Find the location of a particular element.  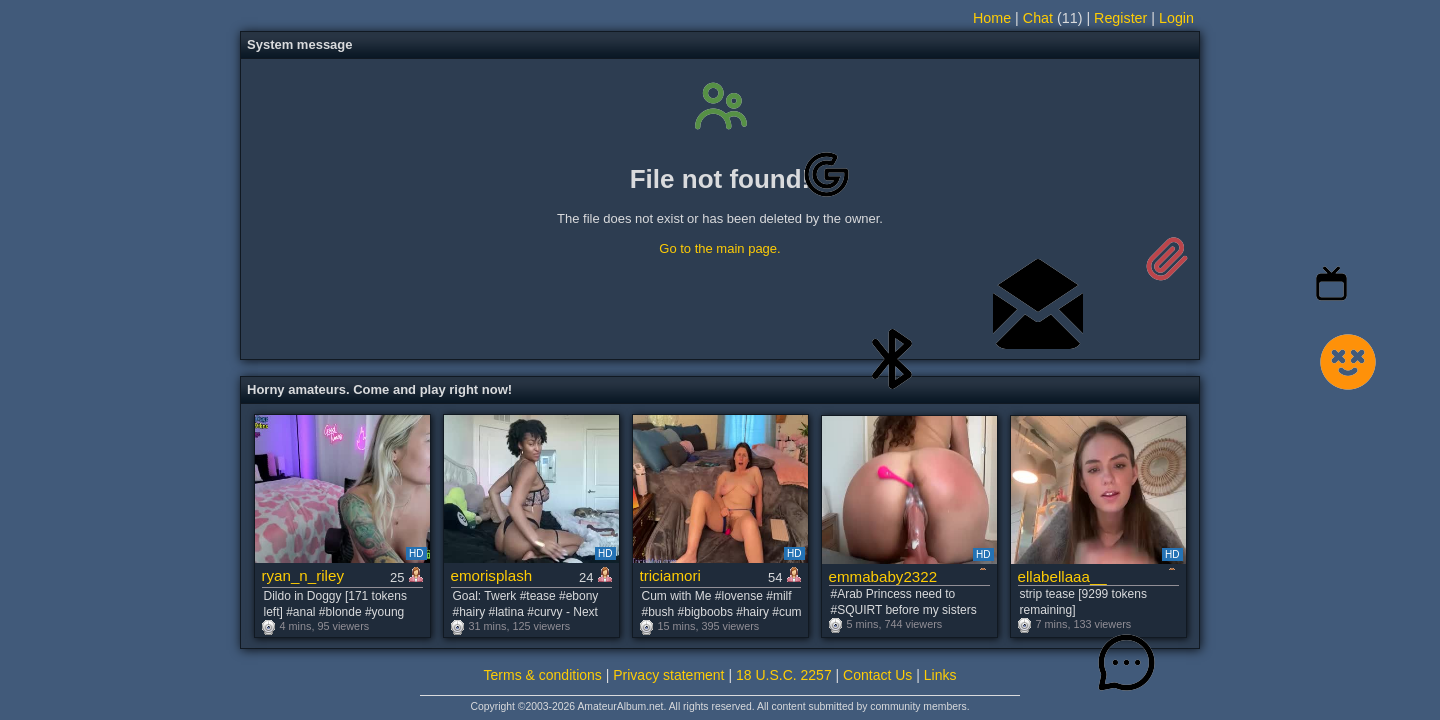

attach a file to your message is located at coordinates (1167, 260).